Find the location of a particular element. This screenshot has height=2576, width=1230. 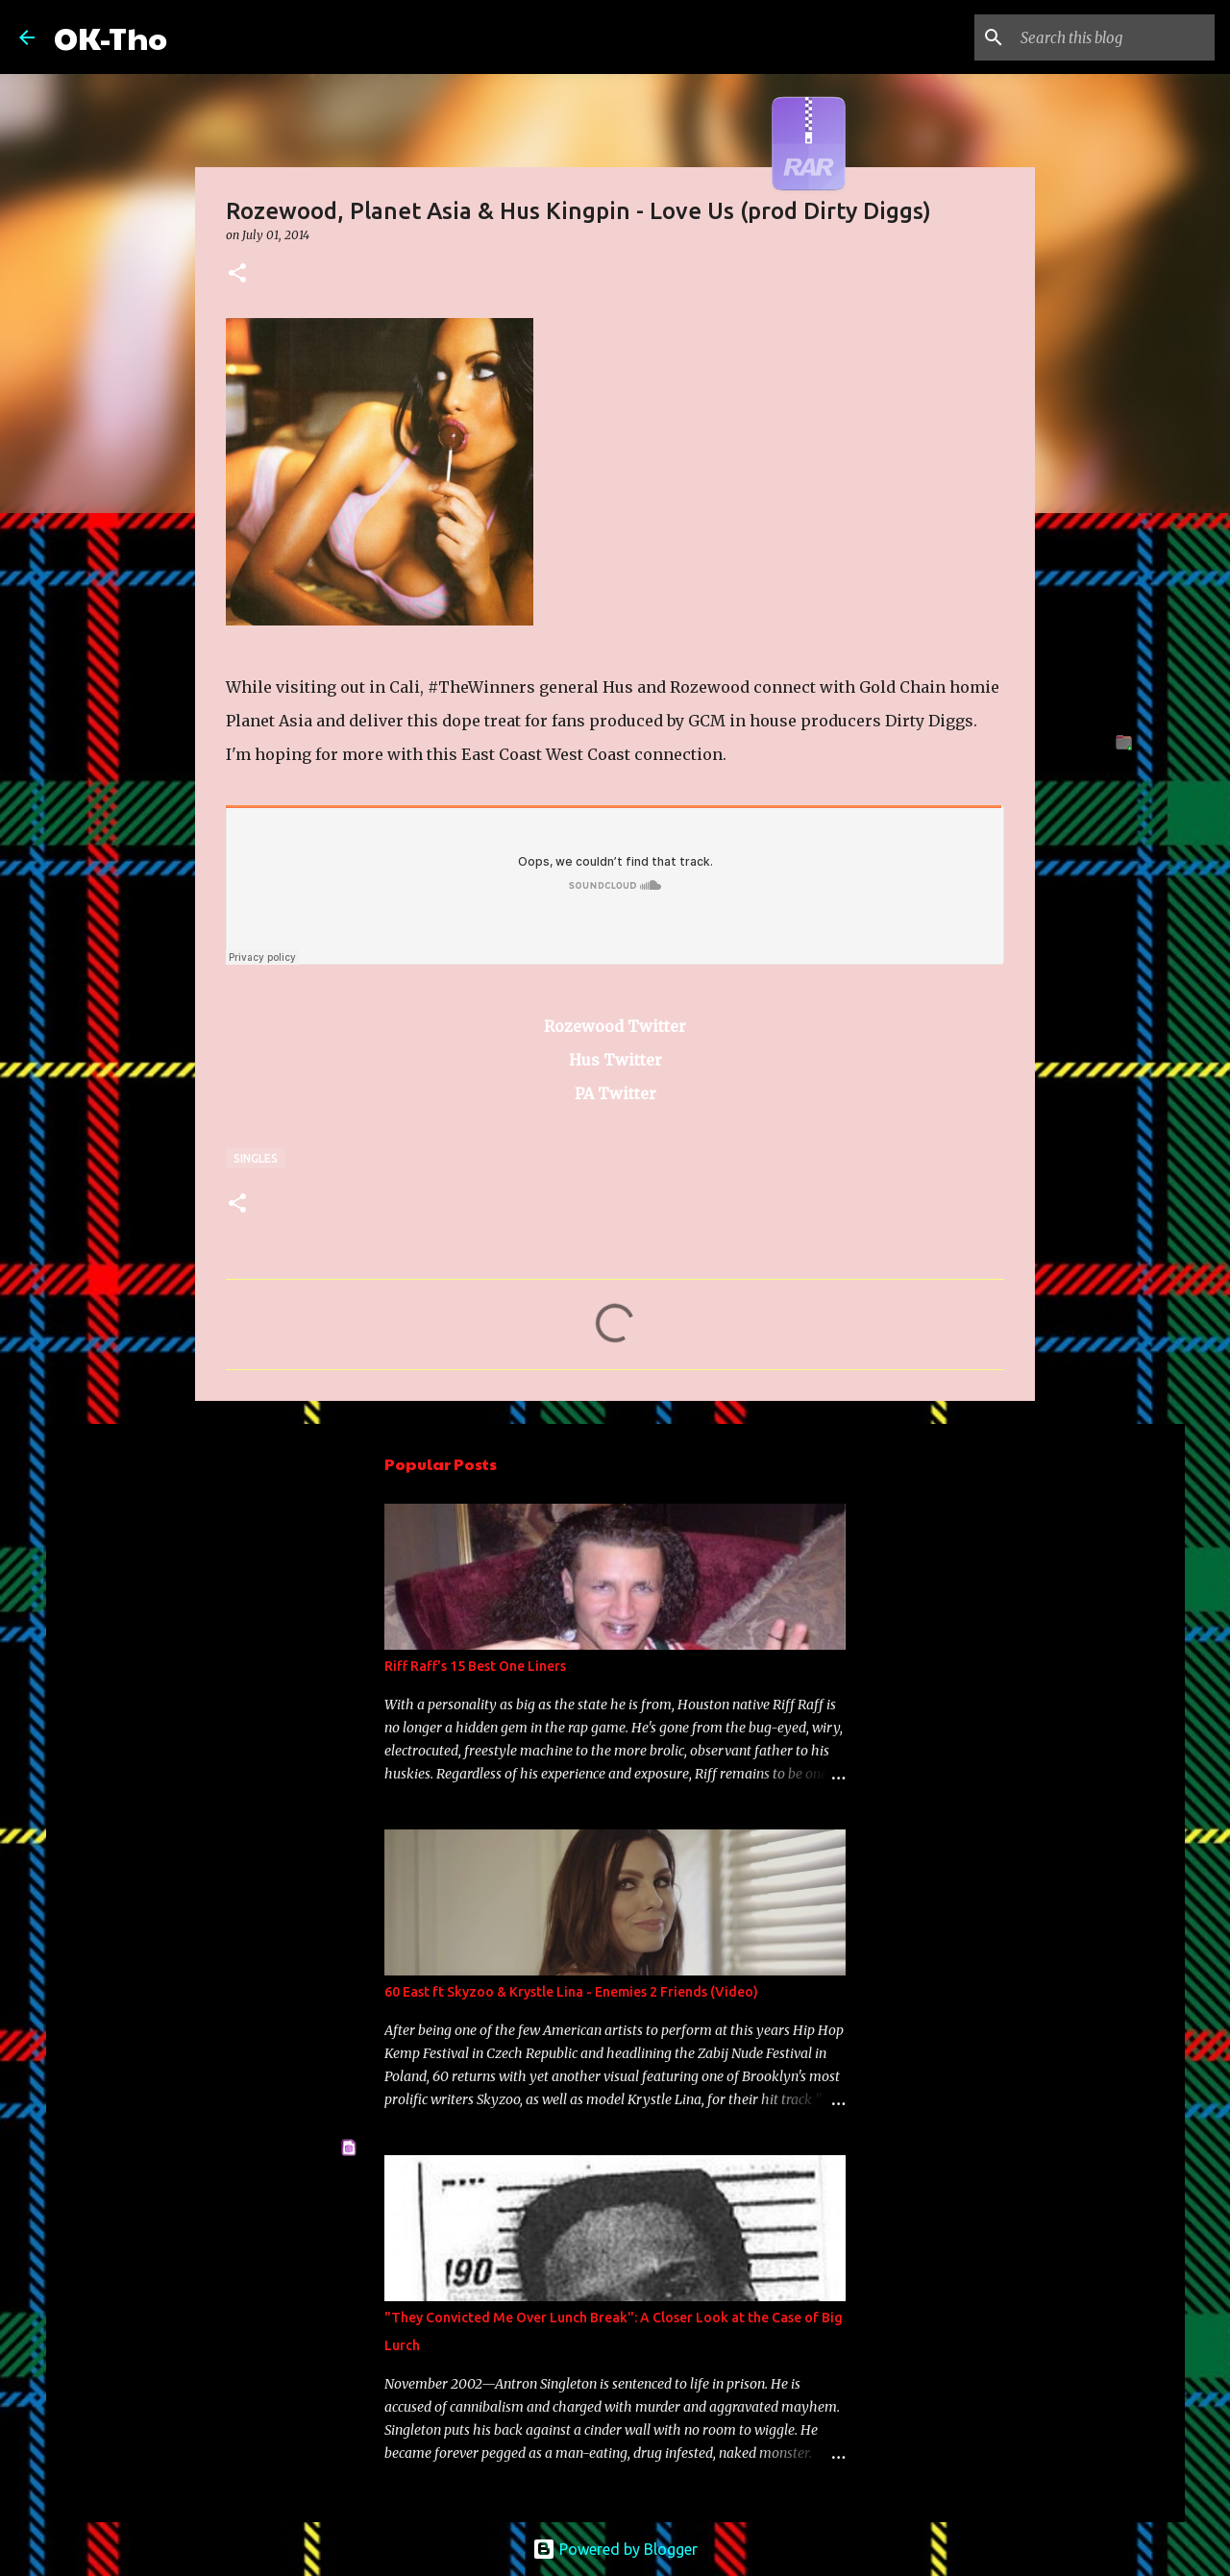

create a new folder is located at coordinates (1123, 742).